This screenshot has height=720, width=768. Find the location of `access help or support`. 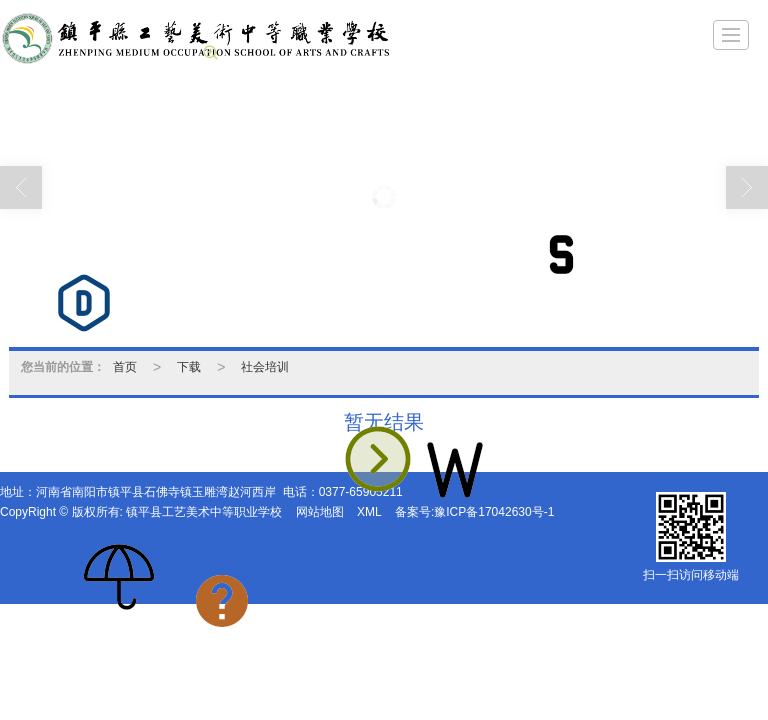

access help or support is located at coordinates (222, 601).